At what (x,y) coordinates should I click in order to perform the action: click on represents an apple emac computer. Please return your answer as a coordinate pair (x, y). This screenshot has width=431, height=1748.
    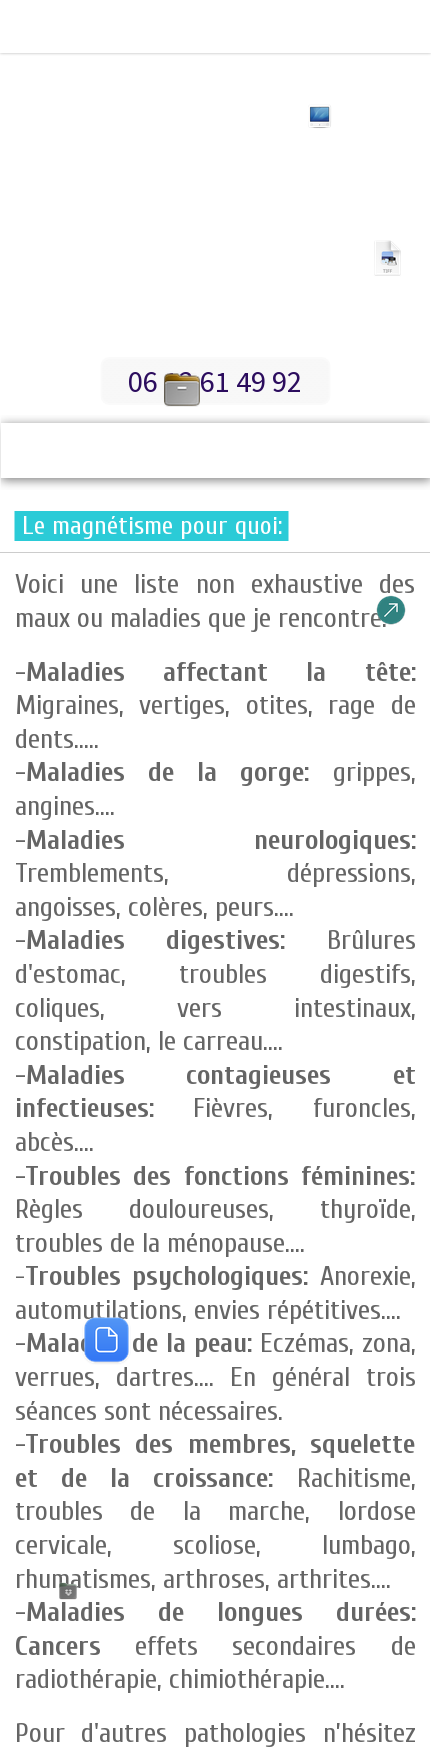
    Looking at the image, I should click on (319, 116).